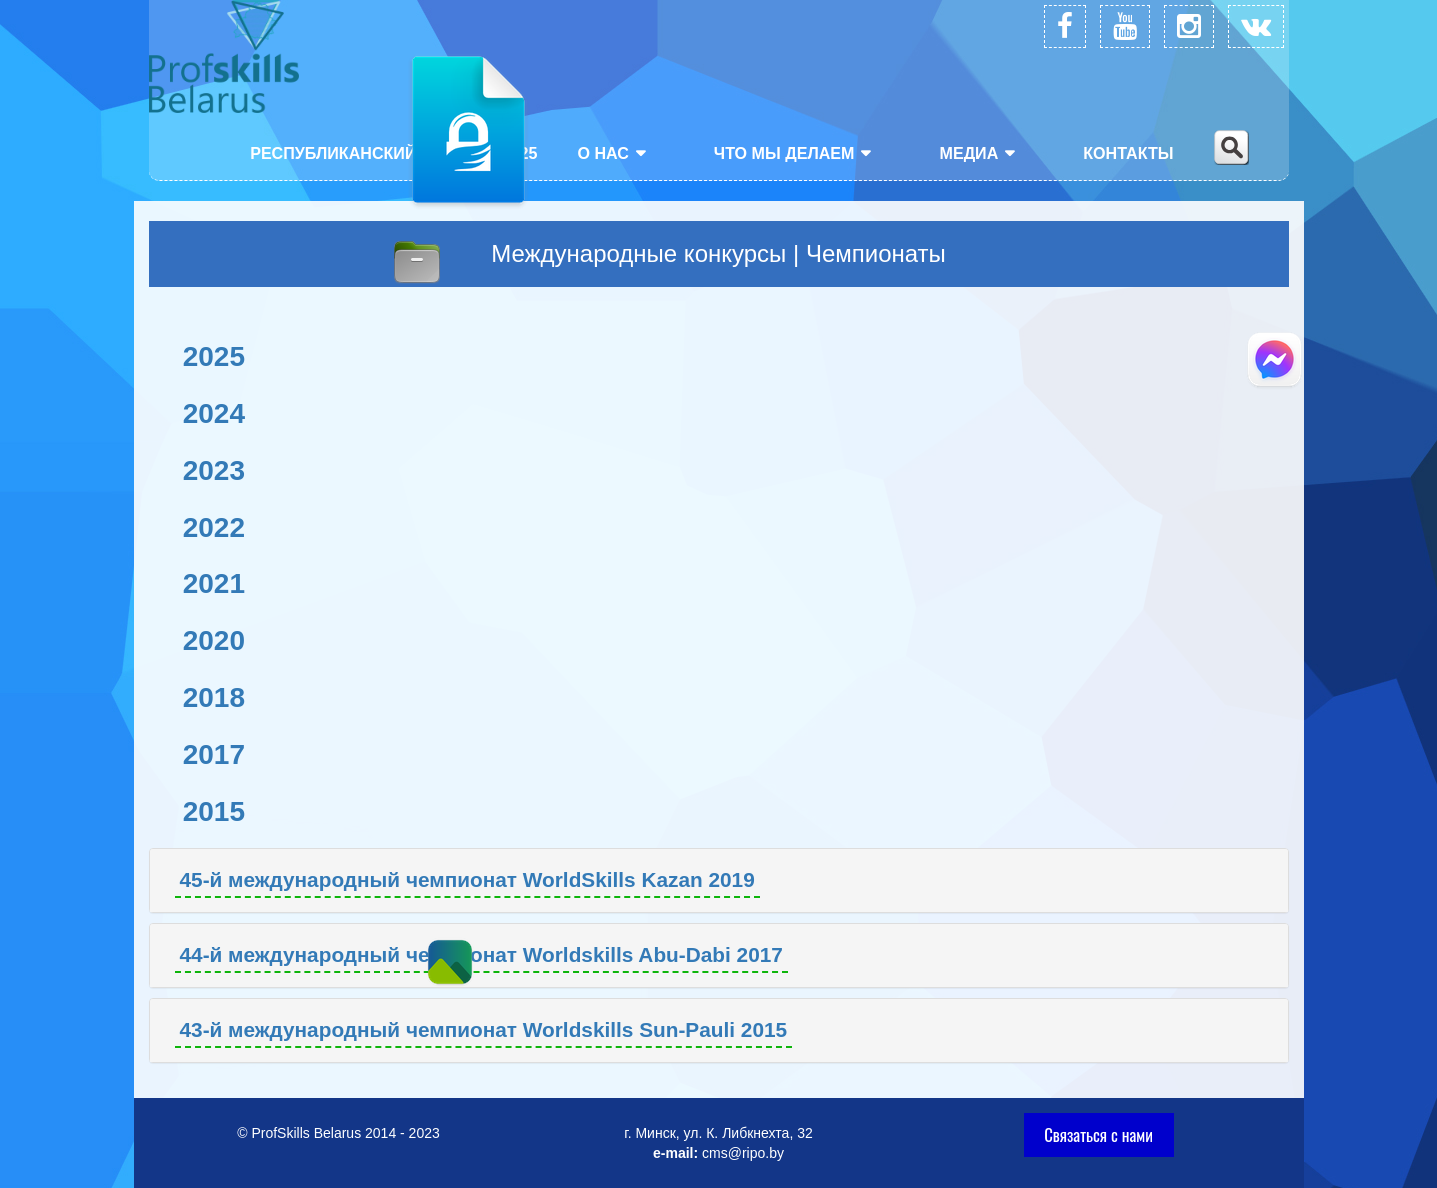 The width and height of the screenshot is (1437, 1188). Describe the element at coordinates (417, 262) in the screenshot. I see `open the file manager` at that location.